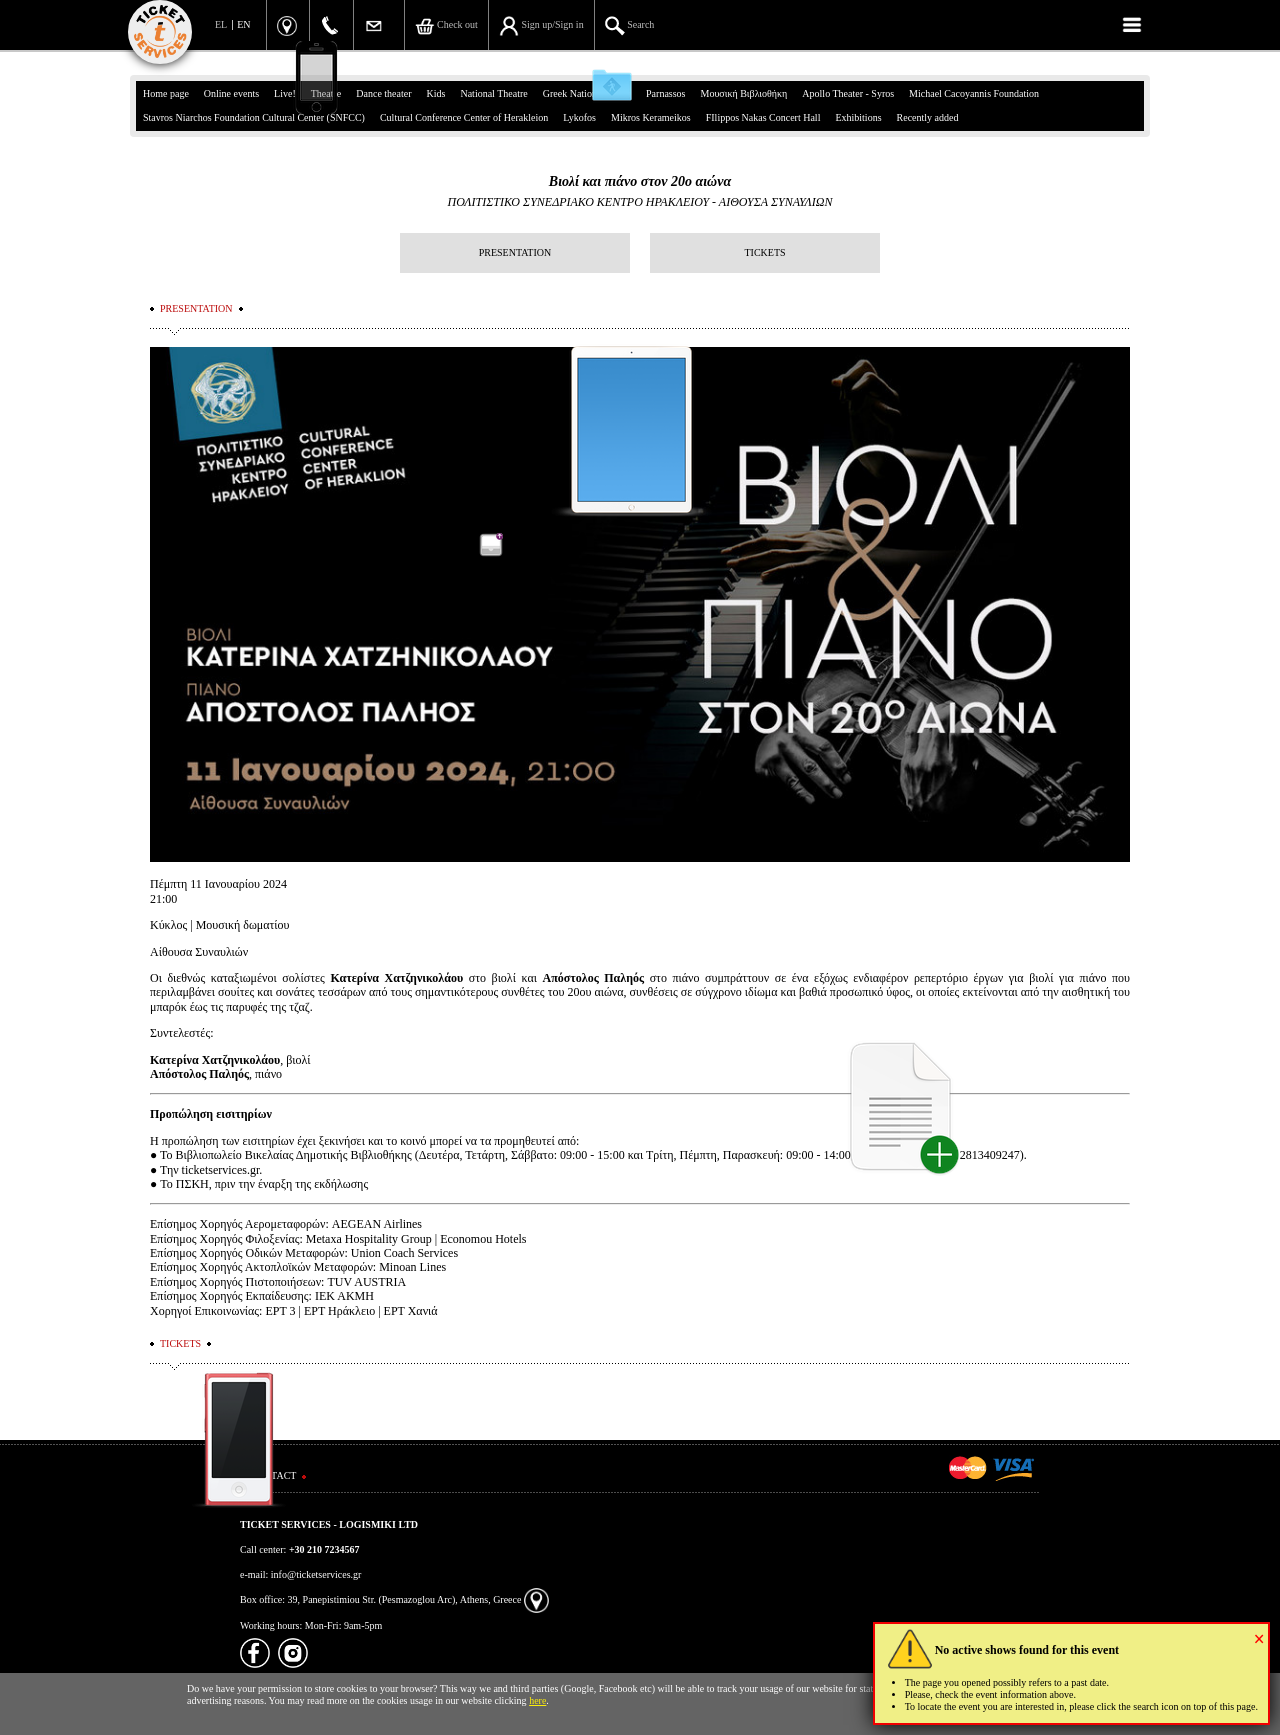 This screenshot has height=1735, width=1280. I want to click on view connected iPad Pro device, so click(631, 430).